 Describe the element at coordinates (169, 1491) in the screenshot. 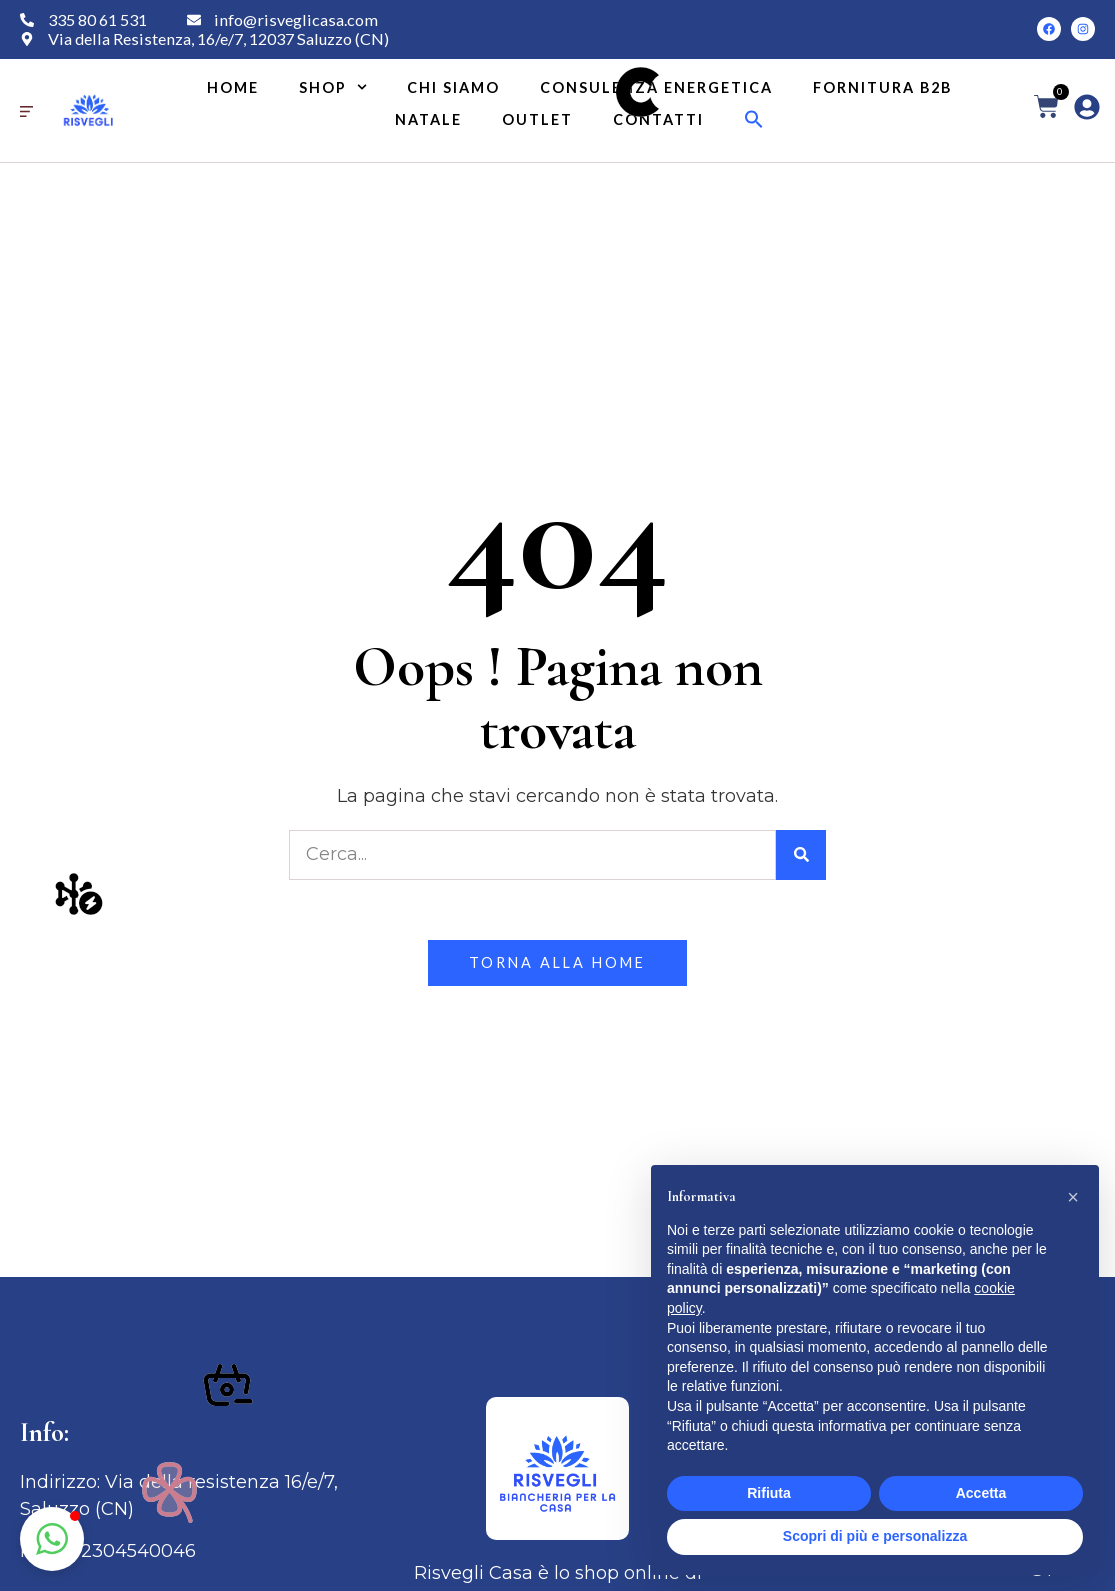

I see `indicates a lucky or bonus reward` at that location.